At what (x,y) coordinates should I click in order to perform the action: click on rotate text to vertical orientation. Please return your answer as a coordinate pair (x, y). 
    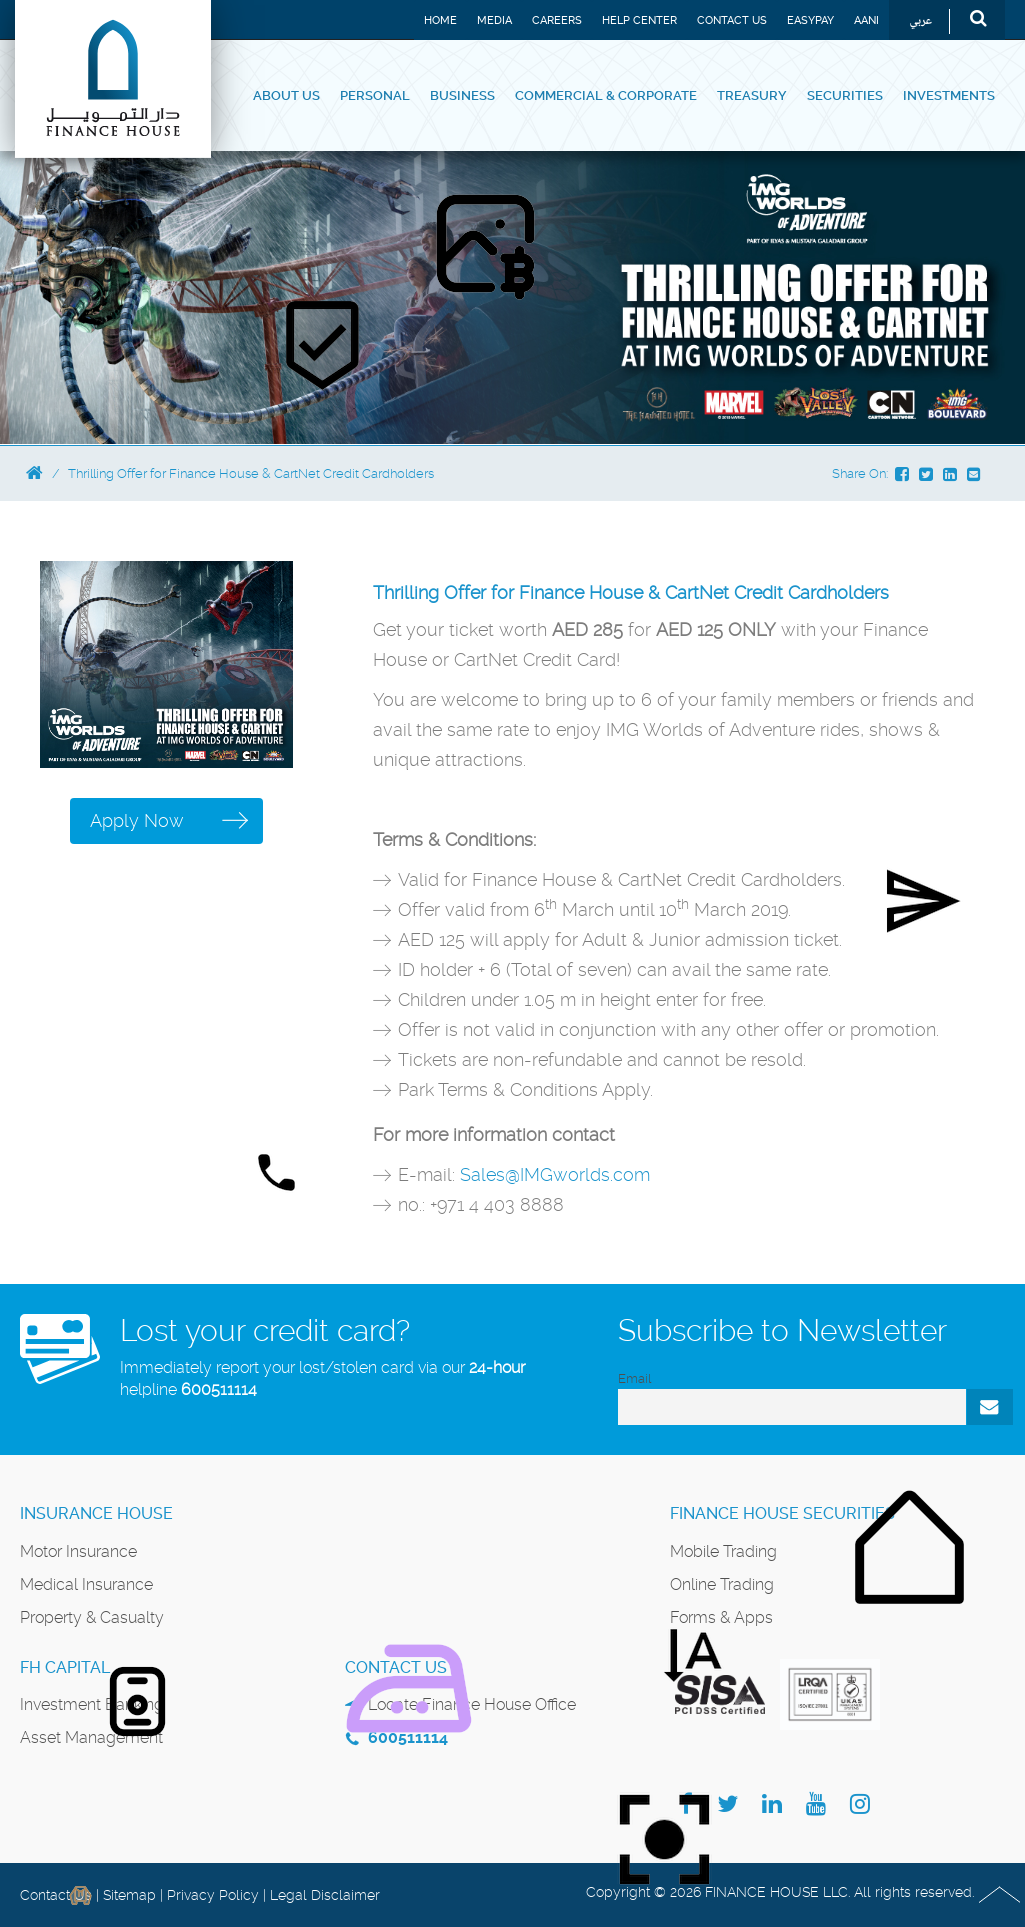
    Looking at the image, I should click on (693, 1655).